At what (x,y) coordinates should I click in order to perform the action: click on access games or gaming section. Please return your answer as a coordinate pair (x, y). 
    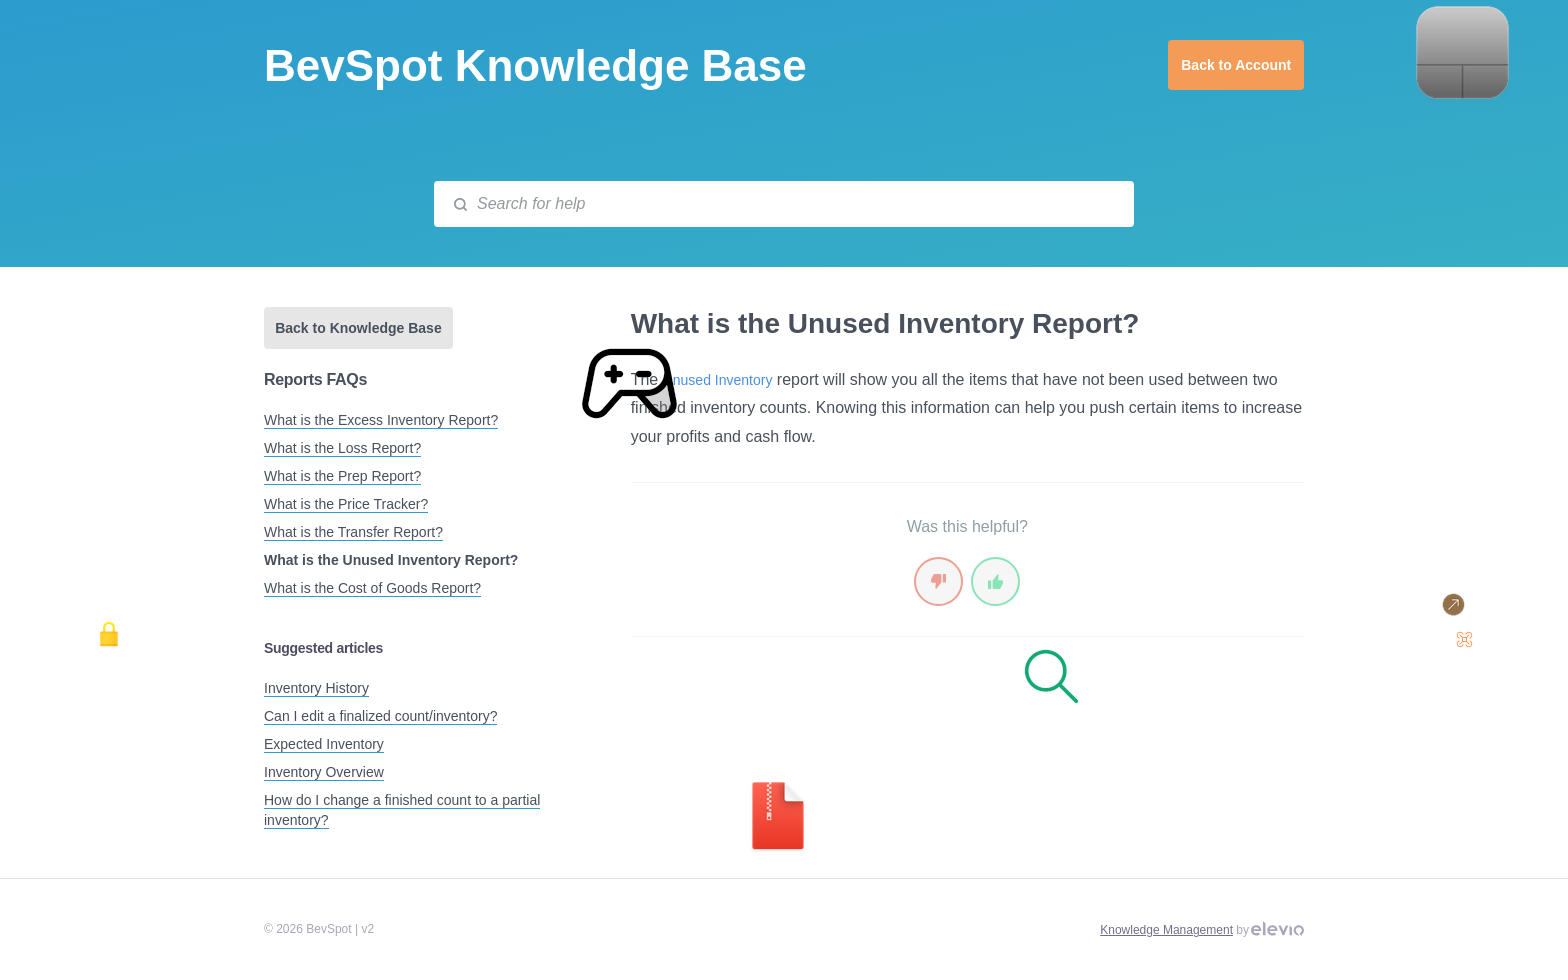
    Looking at the image, I should click on (629, 383).